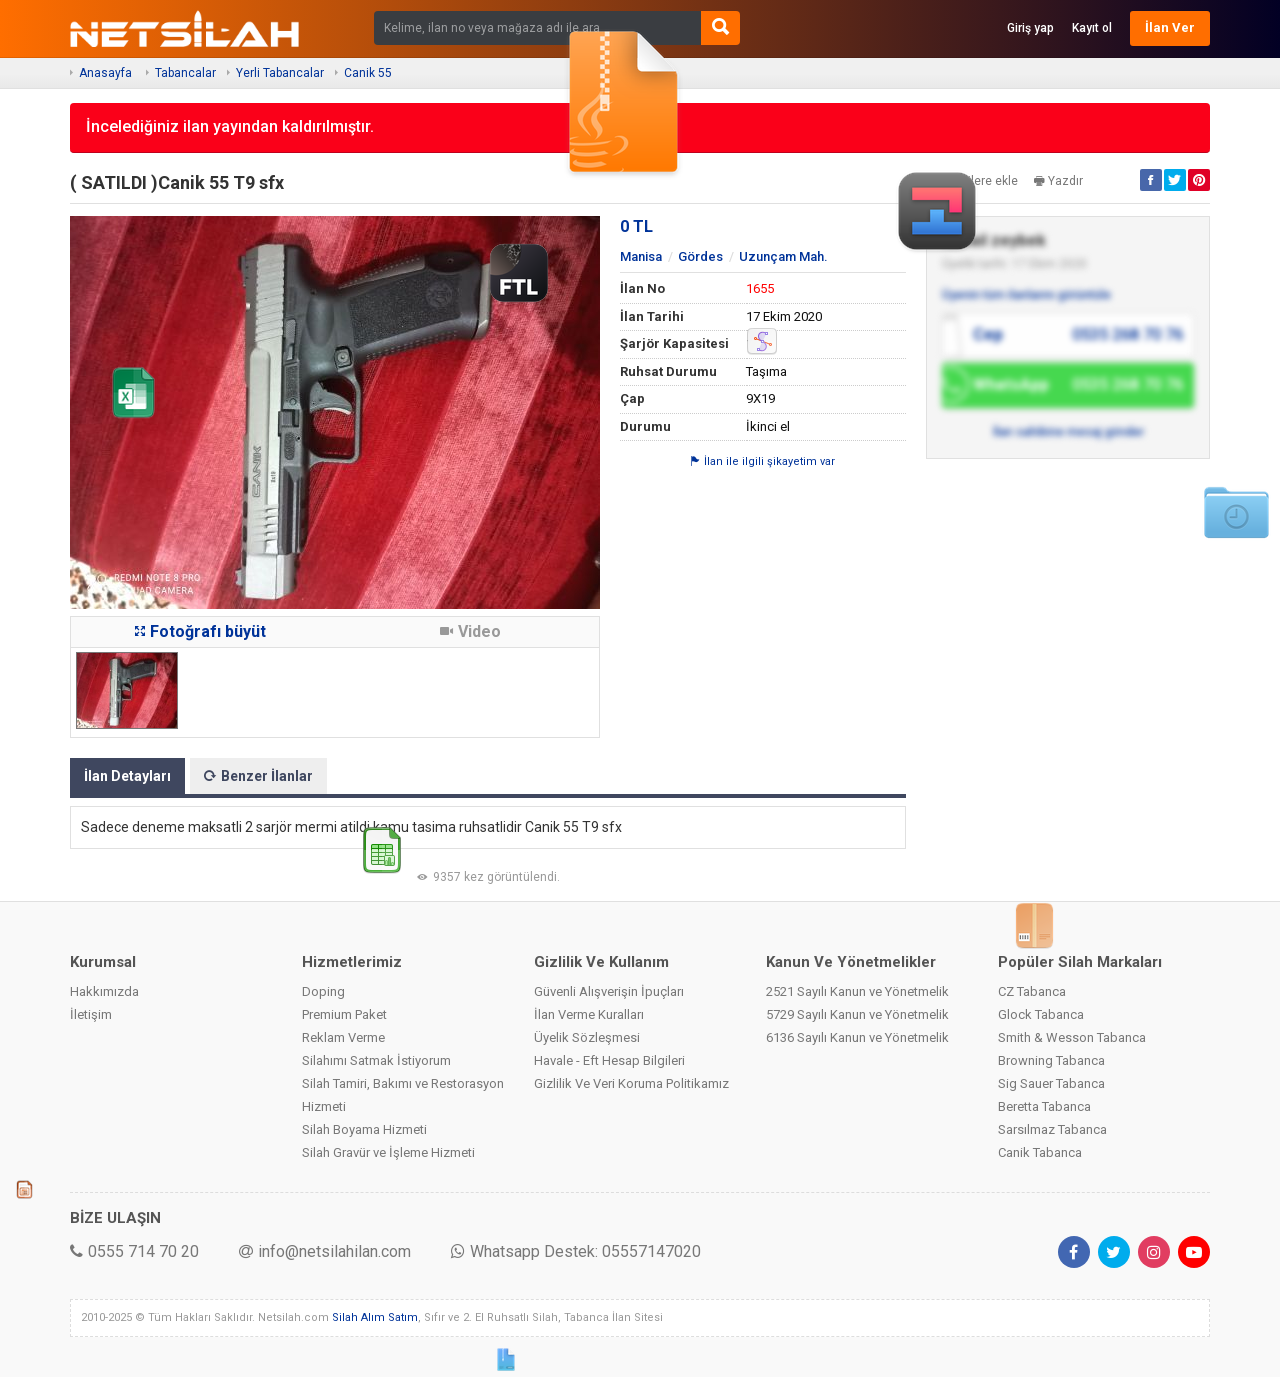 The height and width of the screenshot is (1377, 1280). Describe the element at coordinates (24, 1189) in the screenshot. I see `libreoffice impress presentation file` at that location.